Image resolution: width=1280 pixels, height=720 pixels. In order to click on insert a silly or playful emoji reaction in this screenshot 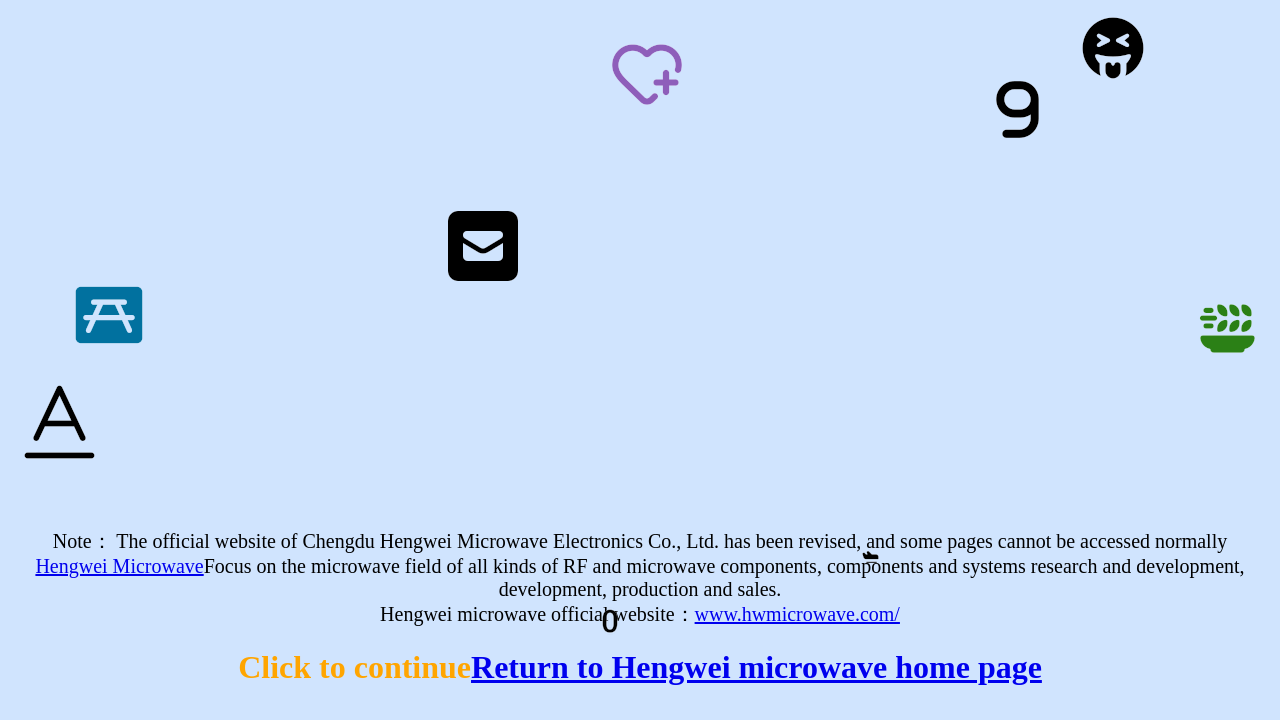, I will do `click(1113, 48)`.